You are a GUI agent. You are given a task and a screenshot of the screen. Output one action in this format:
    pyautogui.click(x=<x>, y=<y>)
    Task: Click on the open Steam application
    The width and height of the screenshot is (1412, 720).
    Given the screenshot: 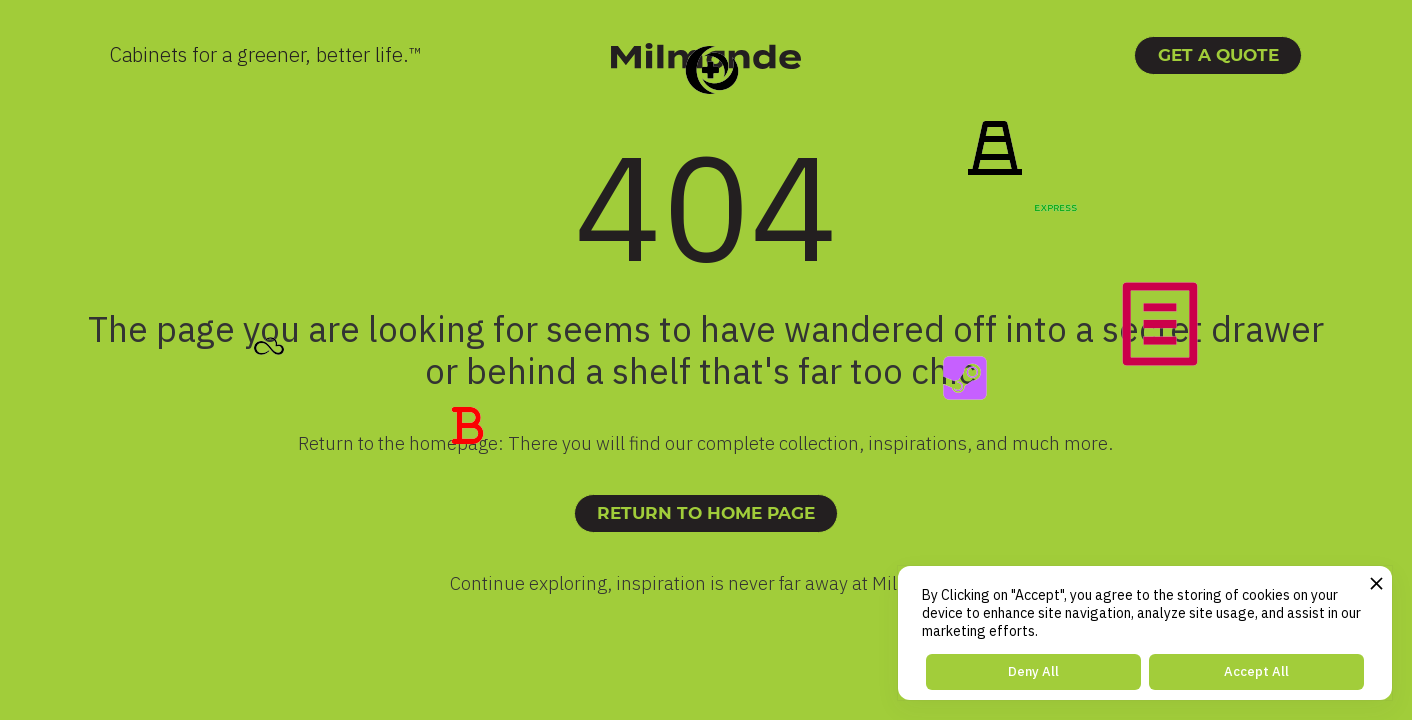 What is the action you would take?
    pyautogui.click(x=965, y=378)
    